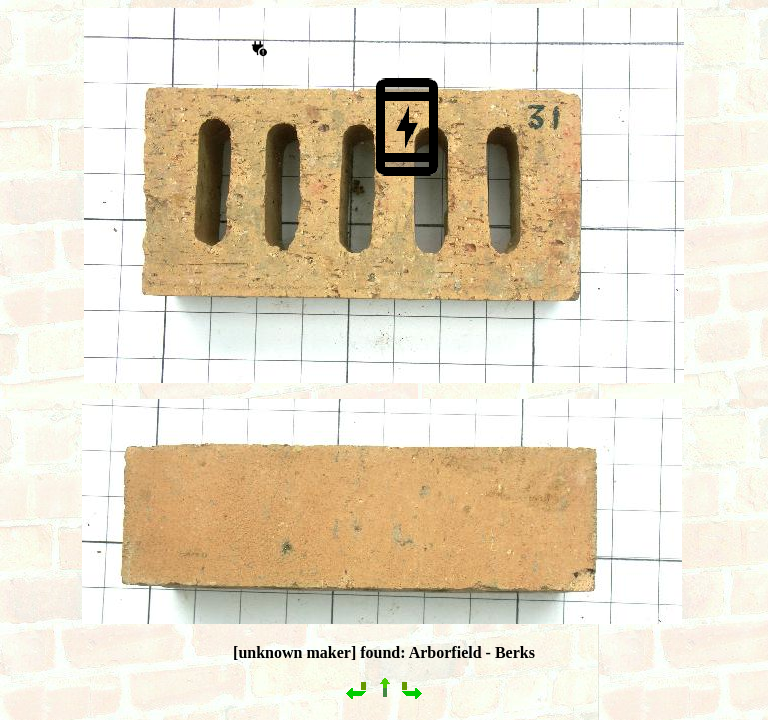 The image size is (768, 720). What do you see at coordinates (407, 127) in the screenshot?
I see `find nearby electric vehicle charging stations` at bounding box center [407, 127].